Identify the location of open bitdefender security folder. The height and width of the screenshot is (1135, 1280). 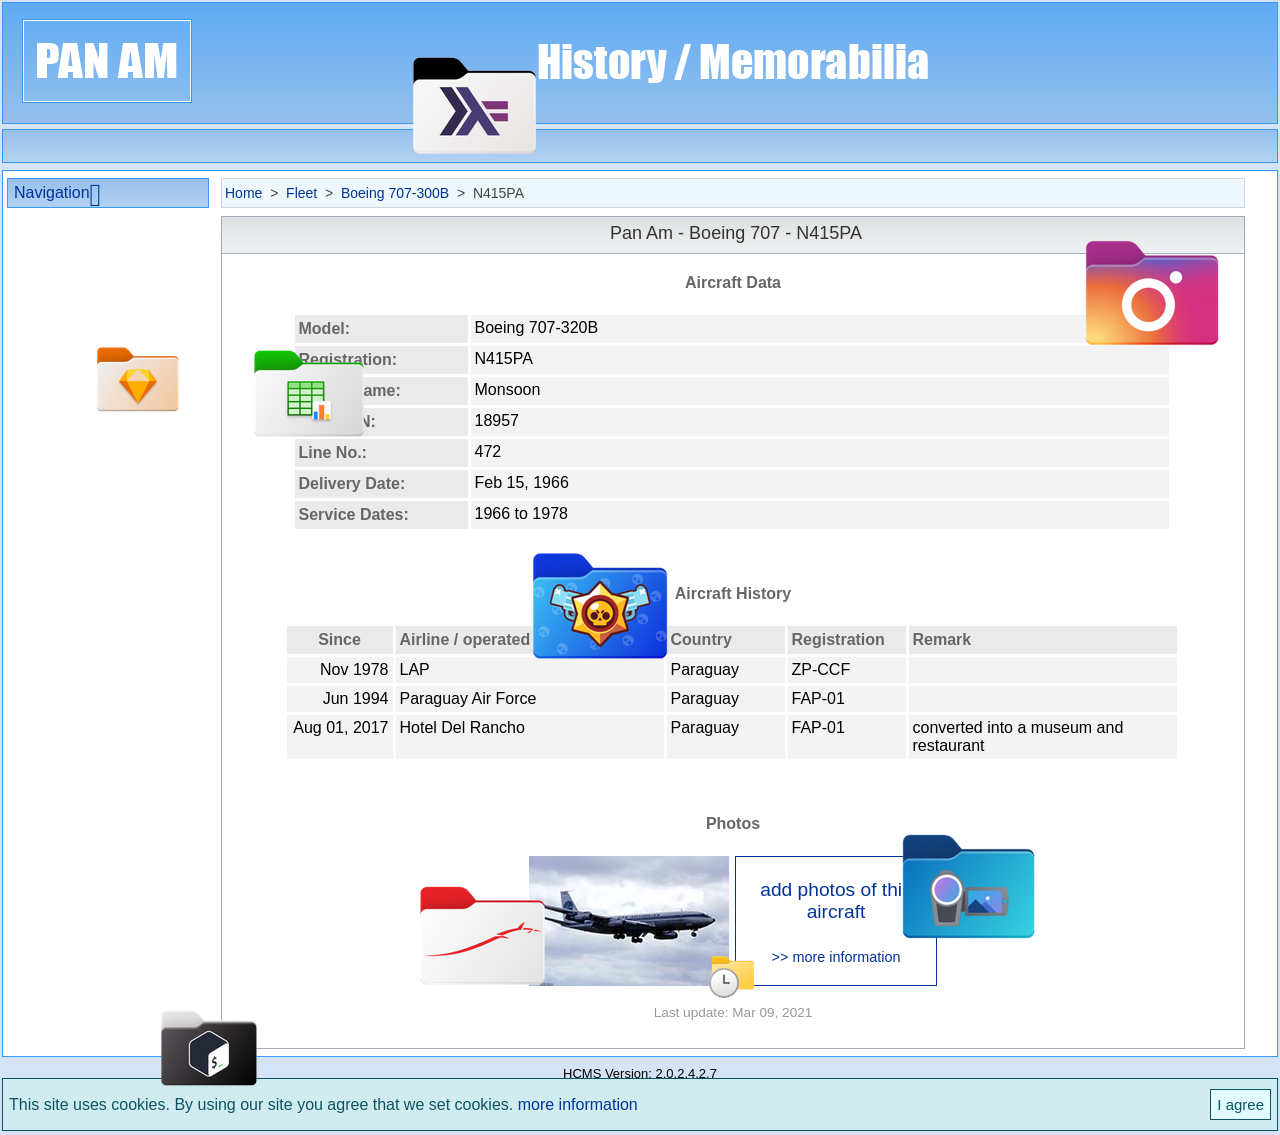
(482, 939).